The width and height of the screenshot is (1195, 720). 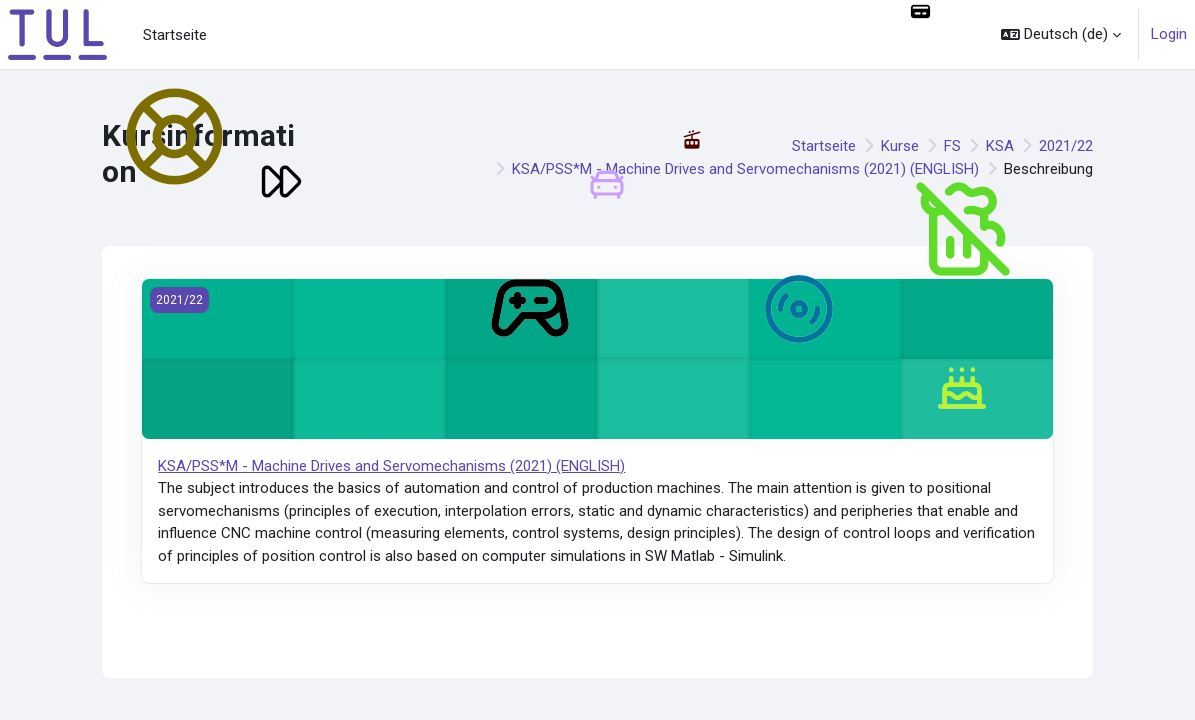 I want to click on open games or gaming section, so click(x=530, y=308).